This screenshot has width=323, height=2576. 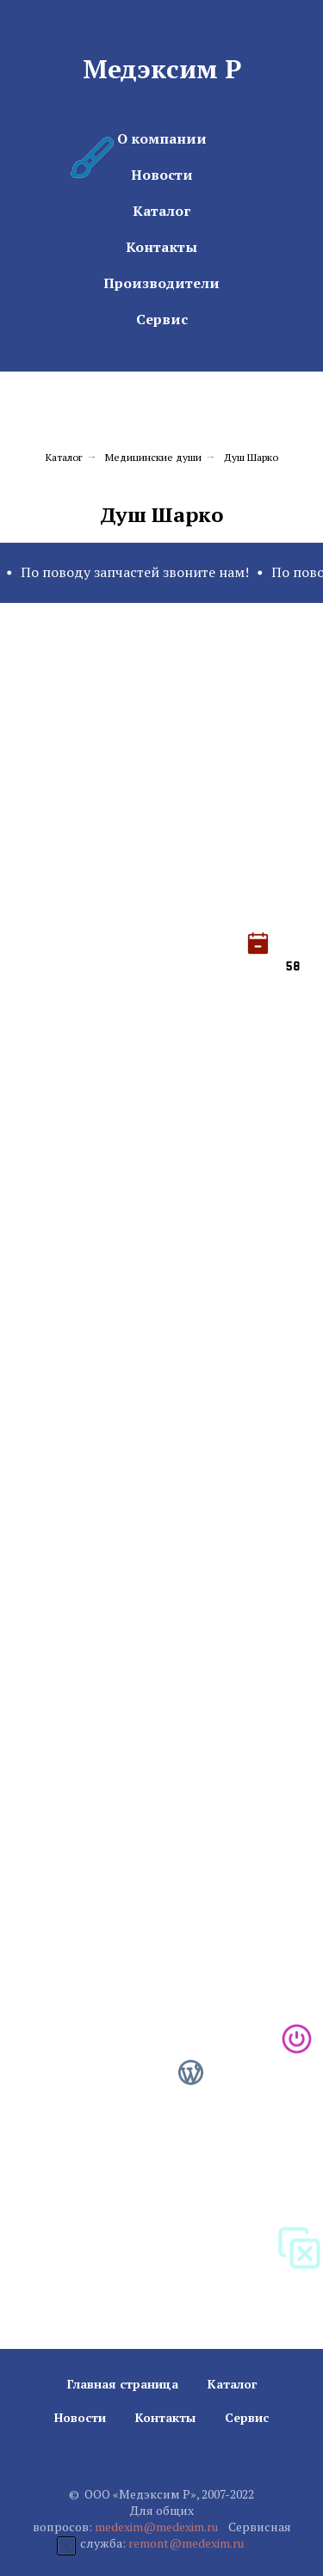 I want to click on turn device on or off, so click(x=296, y=2038).